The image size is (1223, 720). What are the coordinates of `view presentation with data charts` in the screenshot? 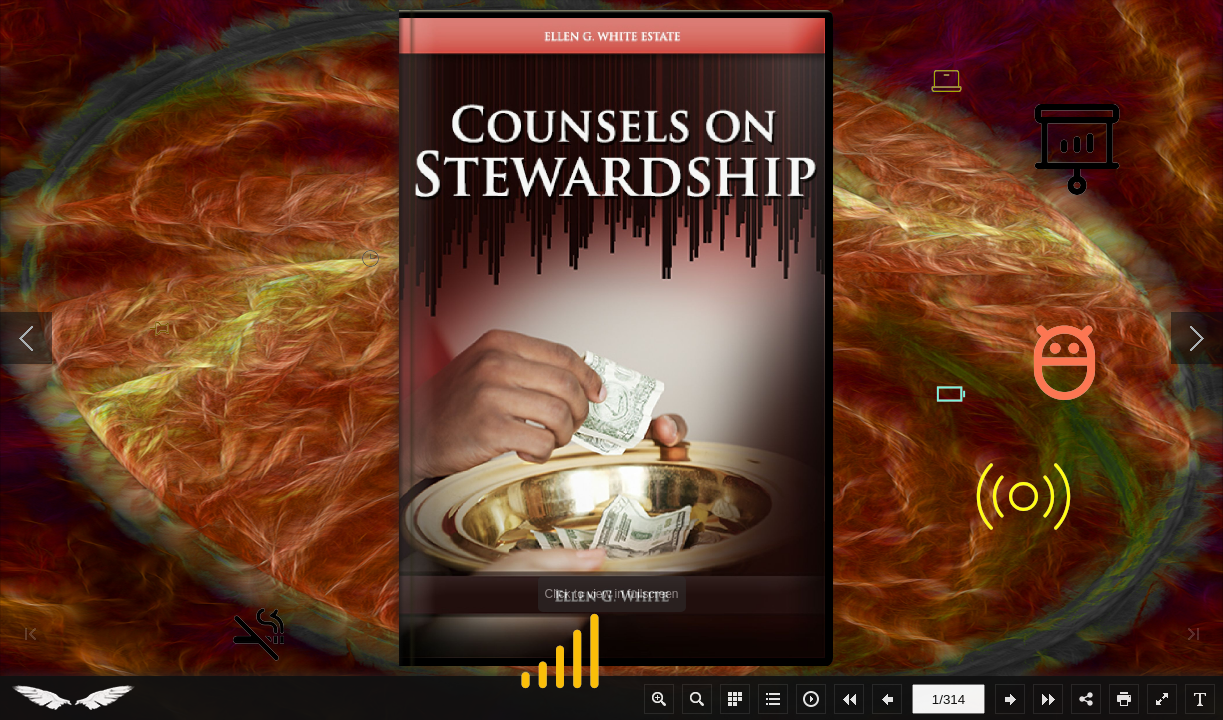 It's located at (1077, 143).